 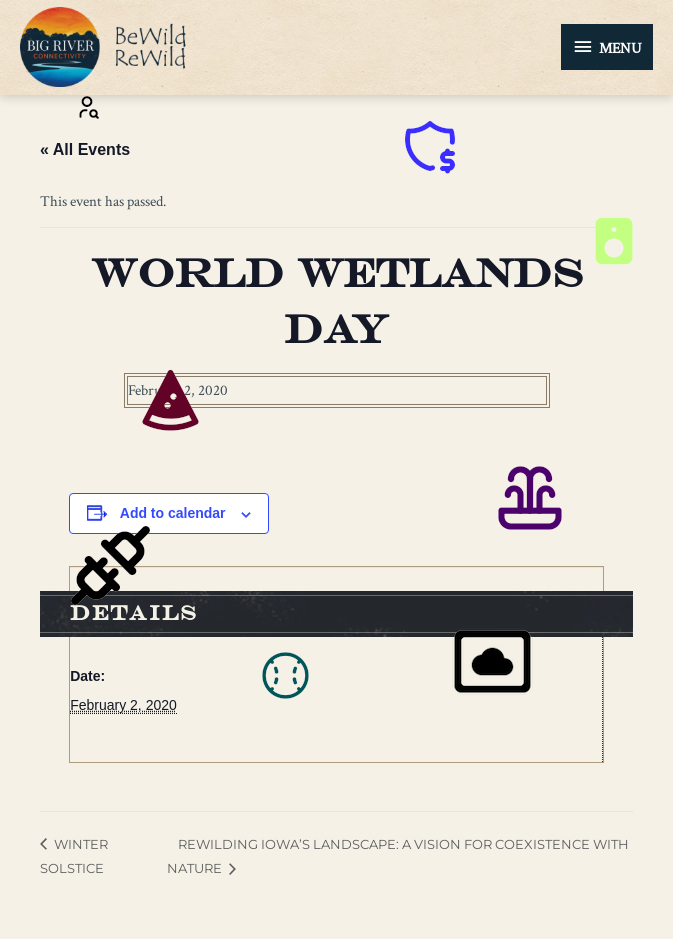 What do you see at coordinates (530, 498) in the screenshot?
I see `locate nearby fountains or water features` at bounding box center [530, 498].